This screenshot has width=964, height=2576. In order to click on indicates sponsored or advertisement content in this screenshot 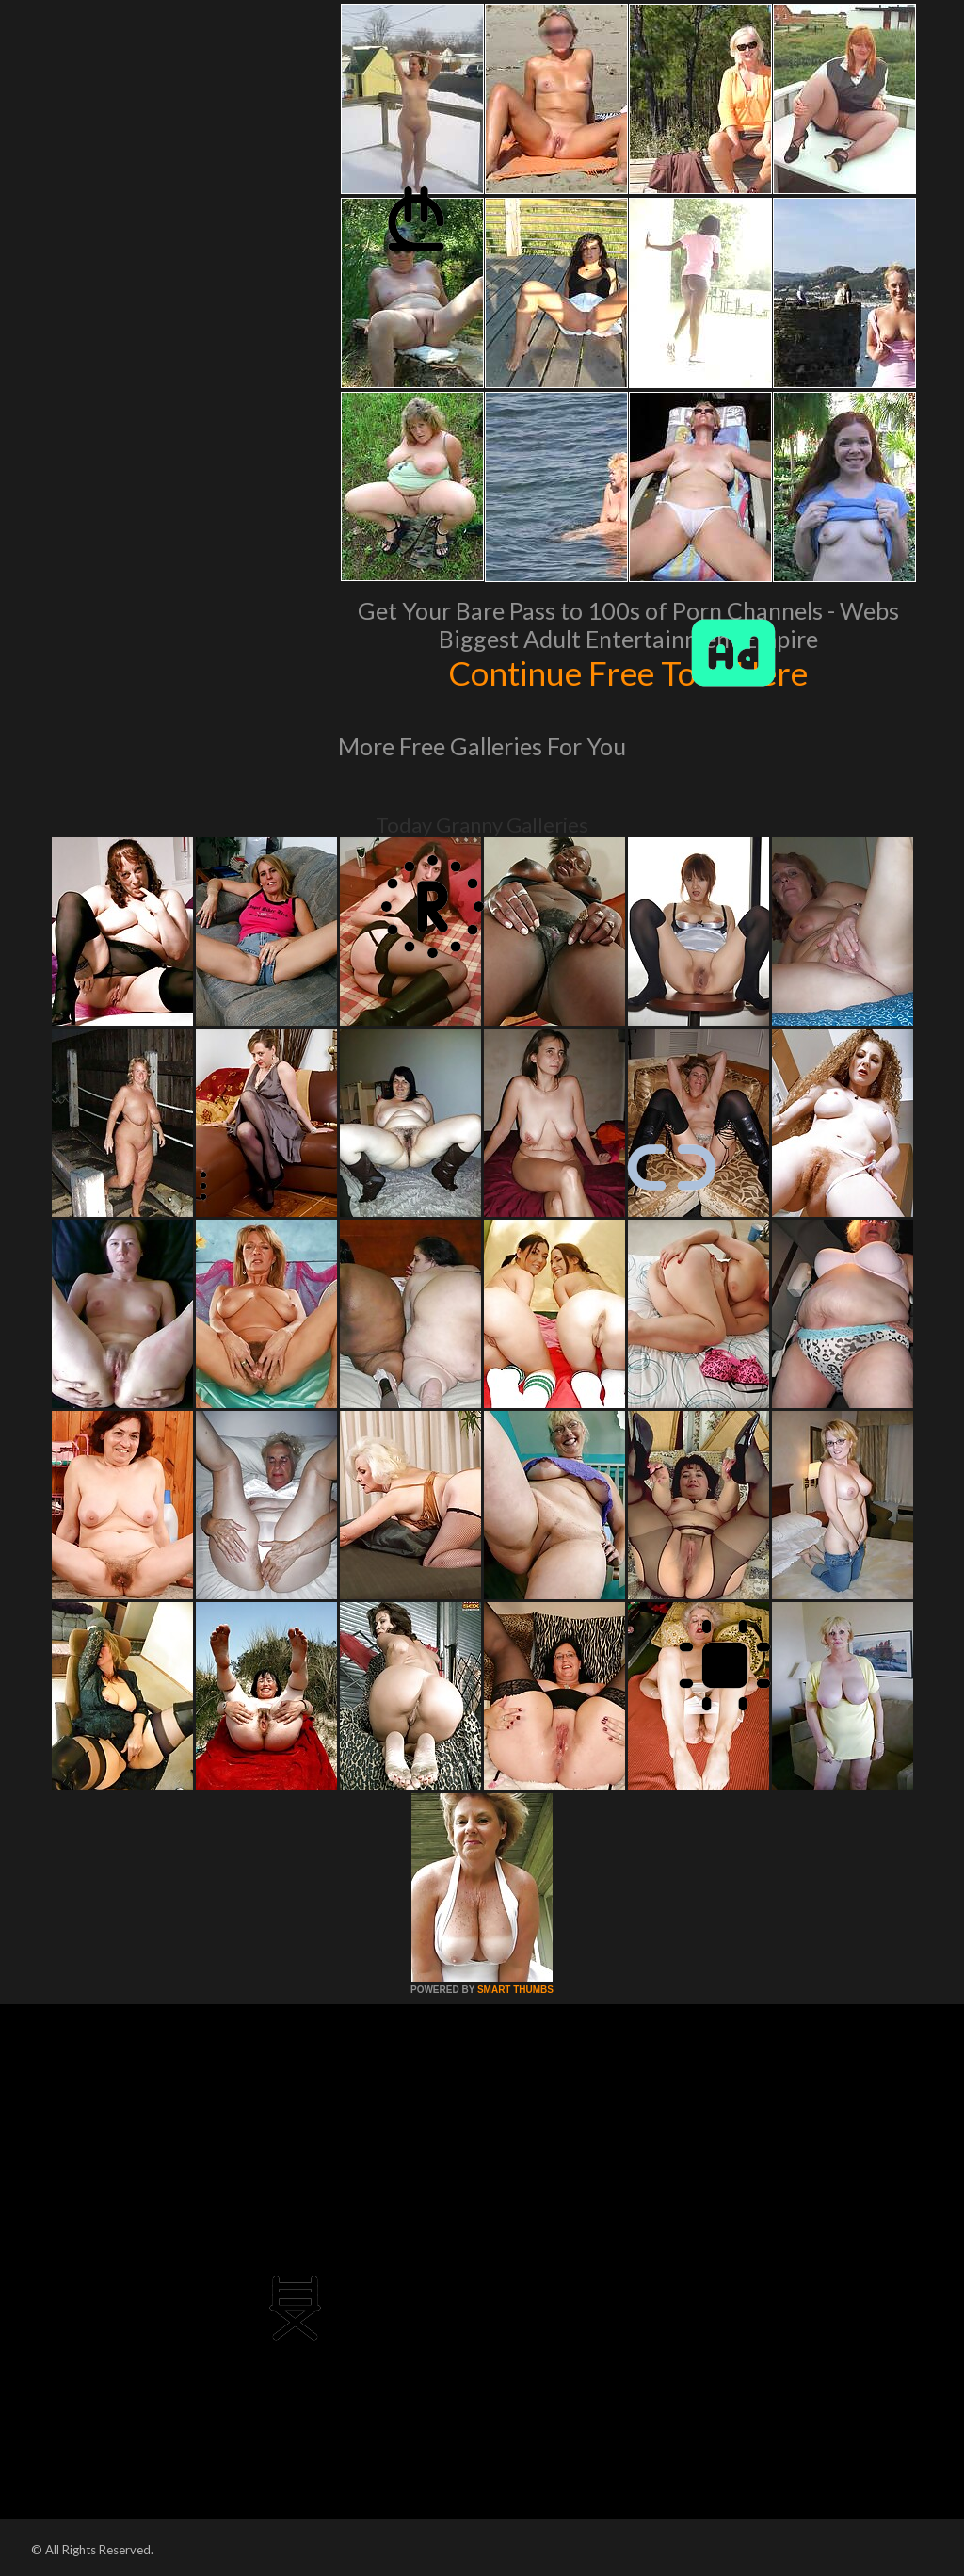, I will do `click(733, 653)`.